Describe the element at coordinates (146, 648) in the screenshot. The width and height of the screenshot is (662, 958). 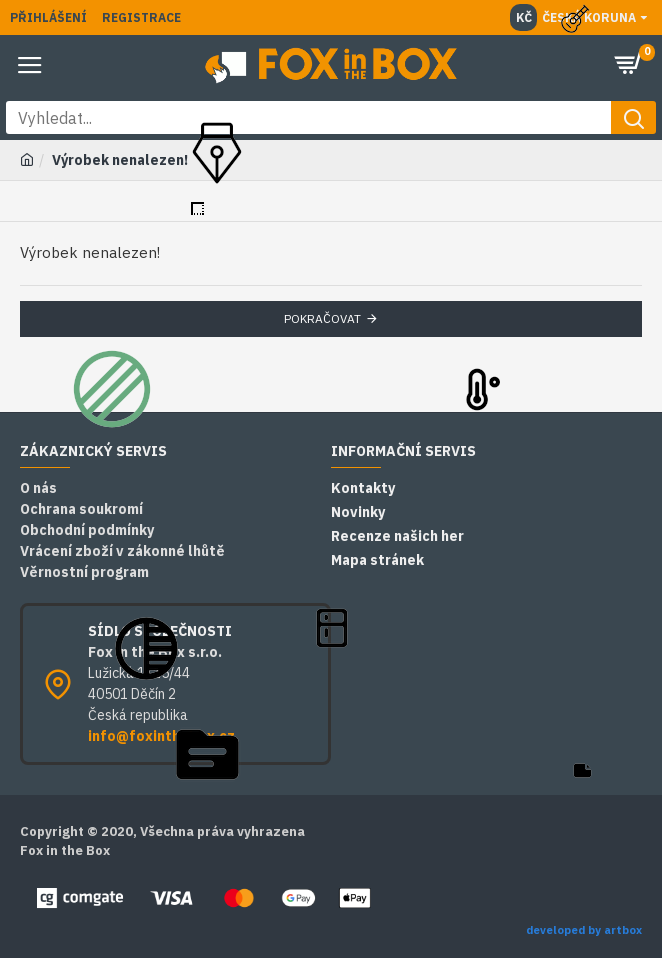
I see `adjust image contrast settings` at that location.